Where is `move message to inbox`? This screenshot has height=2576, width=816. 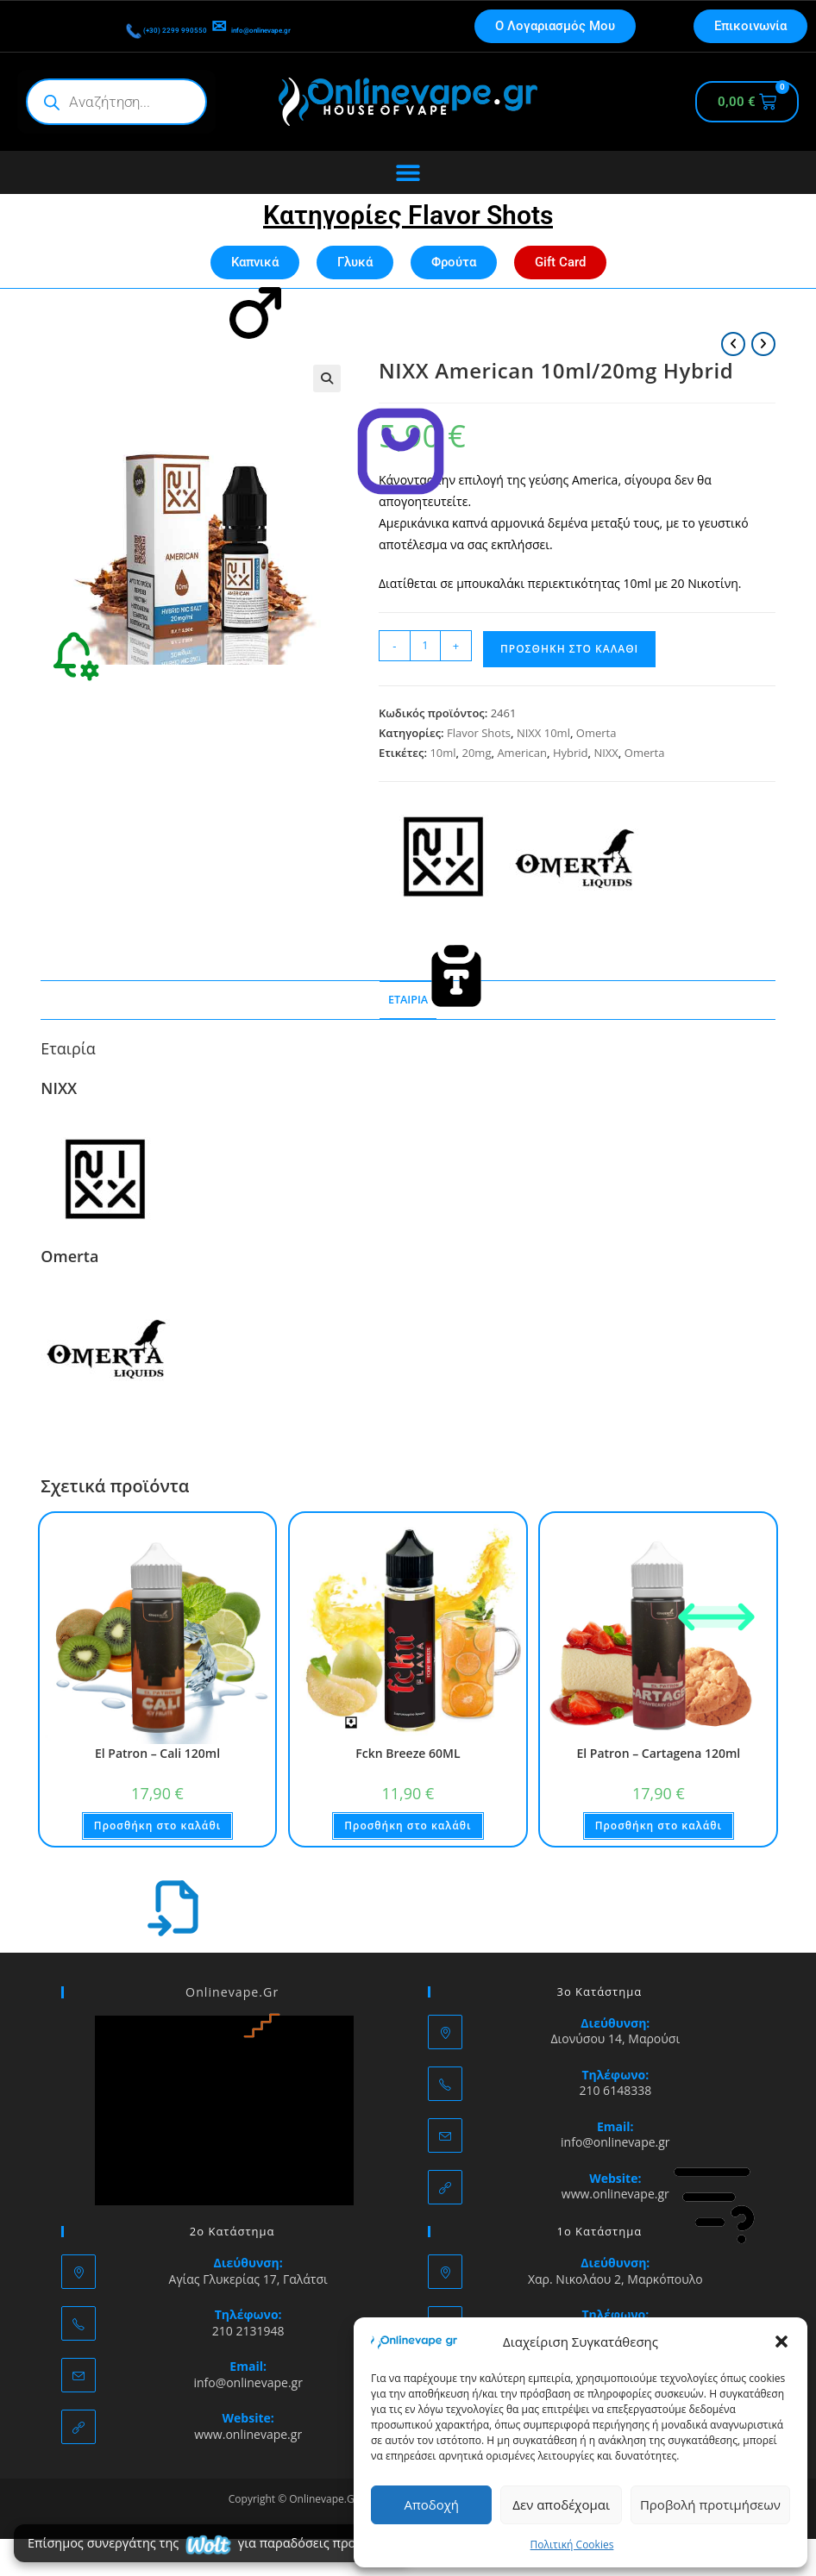
move message to inbox is located at coordinates (351, 1723).